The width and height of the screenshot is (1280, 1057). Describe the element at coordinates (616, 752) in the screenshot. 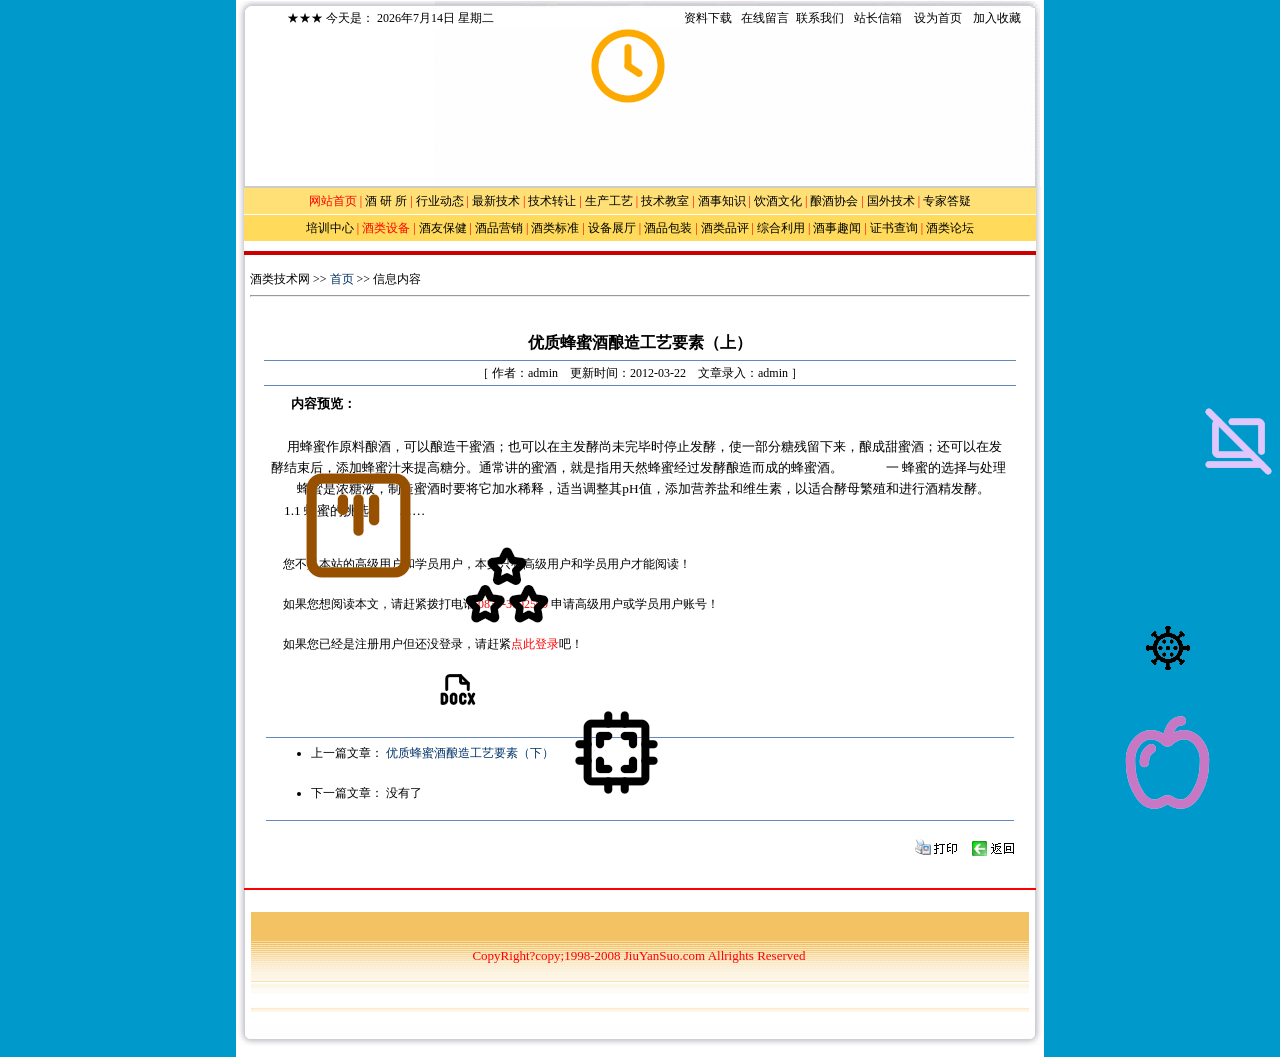

I see `view CPU or processor information` at that location.